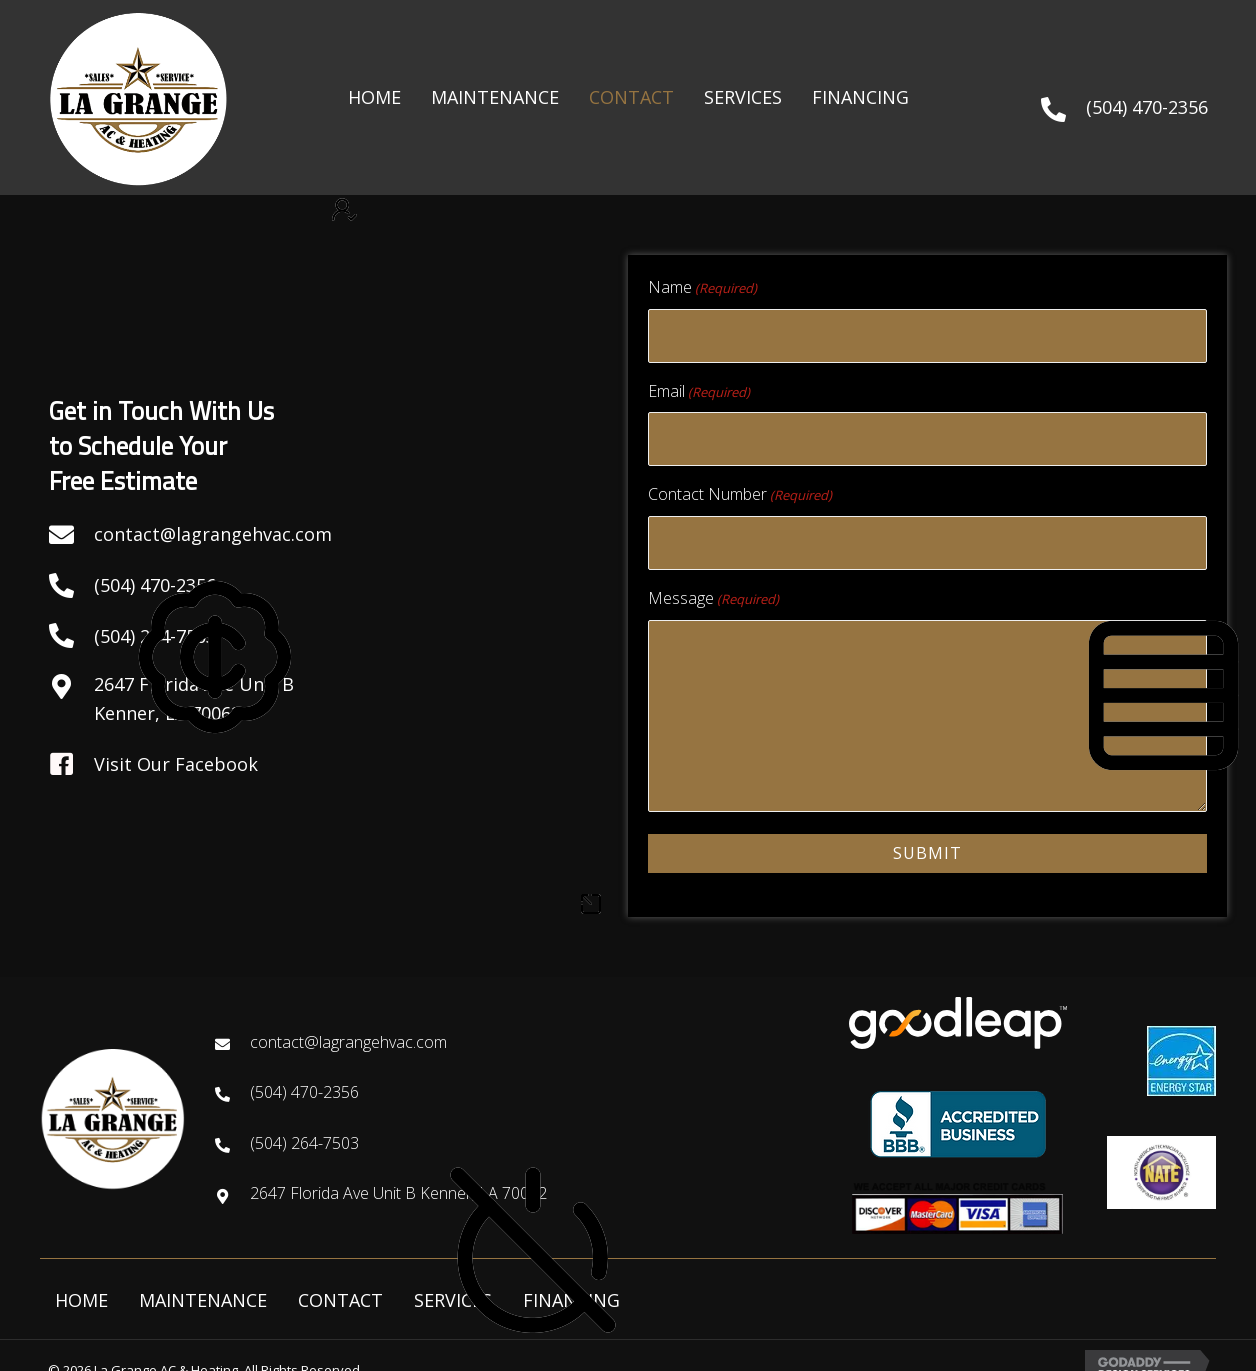  What do you see at coordinates (344, 209) in the screenshot?
I see `verify or approve a user account` at bounding box center [344, 209].